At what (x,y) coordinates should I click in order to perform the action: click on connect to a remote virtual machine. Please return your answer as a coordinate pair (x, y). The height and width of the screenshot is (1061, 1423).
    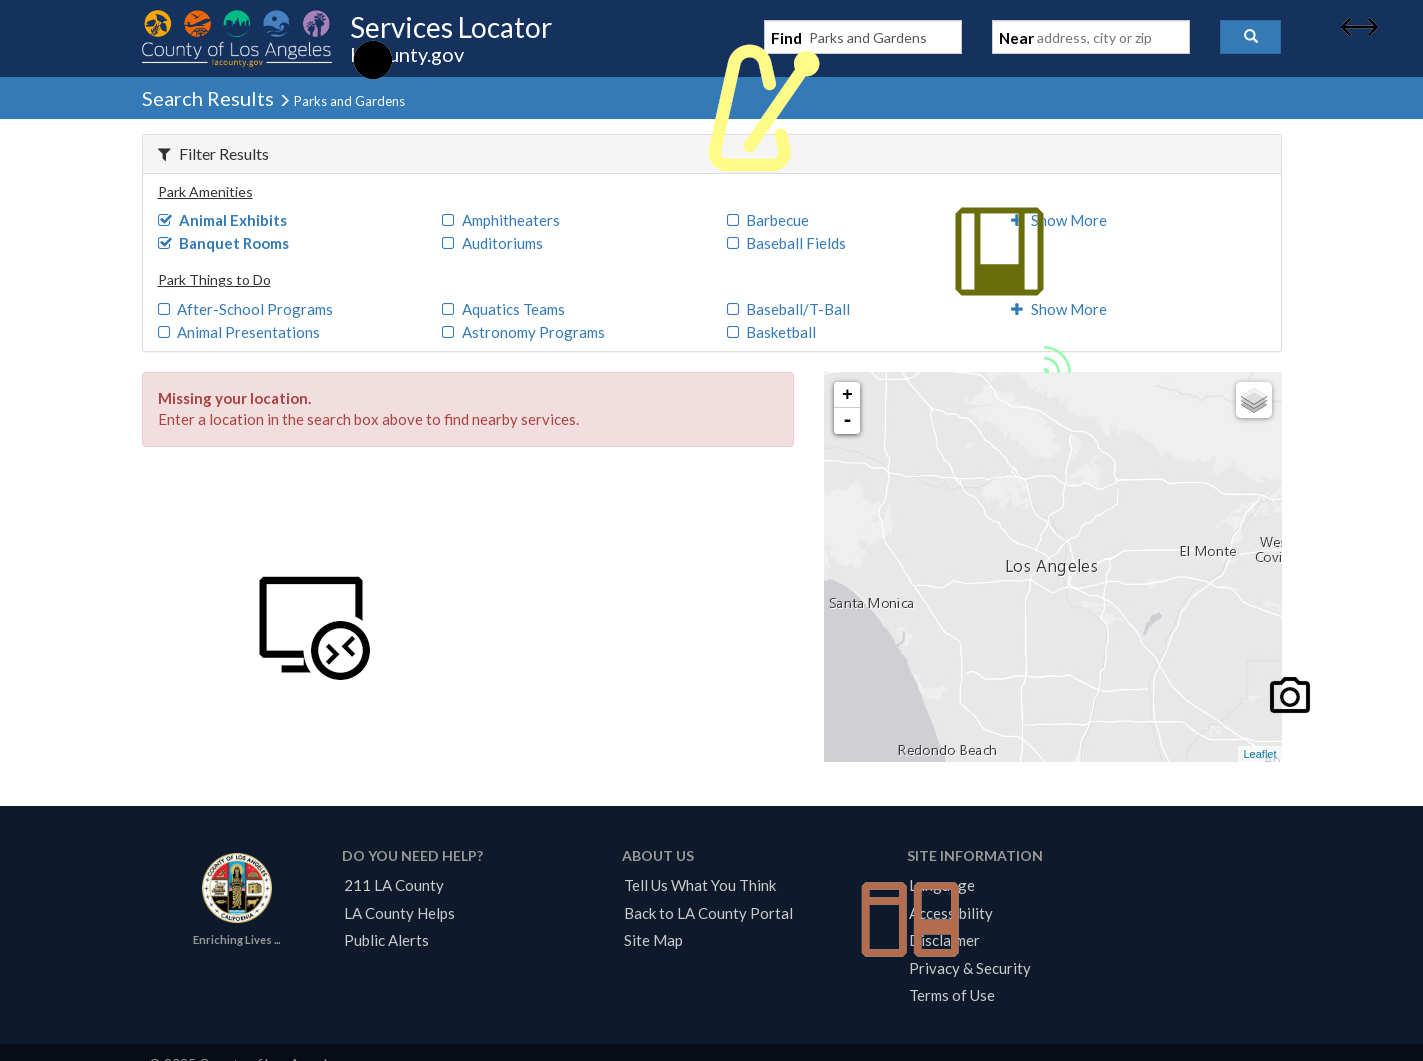
    Looking at the image, I should click on (311, 621).